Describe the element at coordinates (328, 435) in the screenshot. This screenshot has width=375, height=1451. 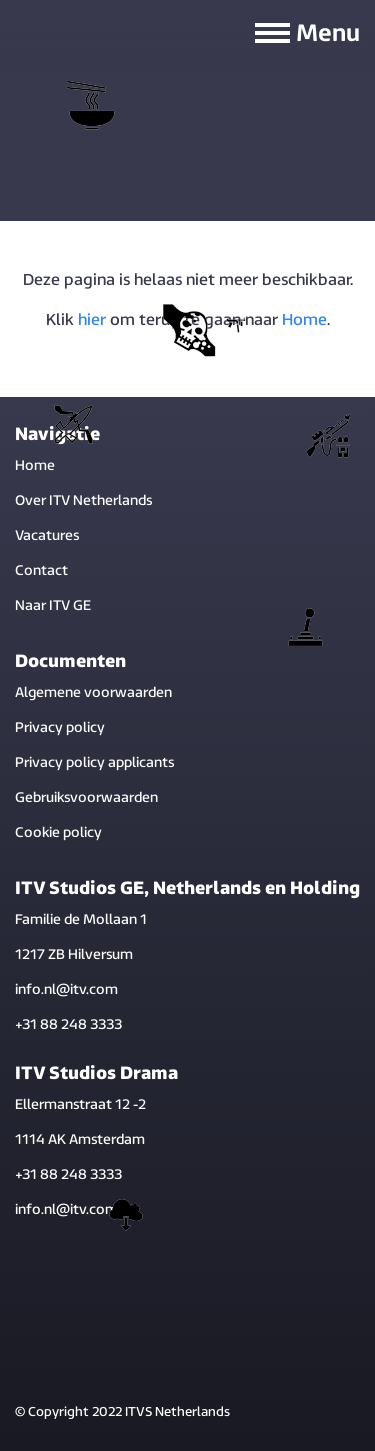
I see `select flamethrower weapon` at that location.